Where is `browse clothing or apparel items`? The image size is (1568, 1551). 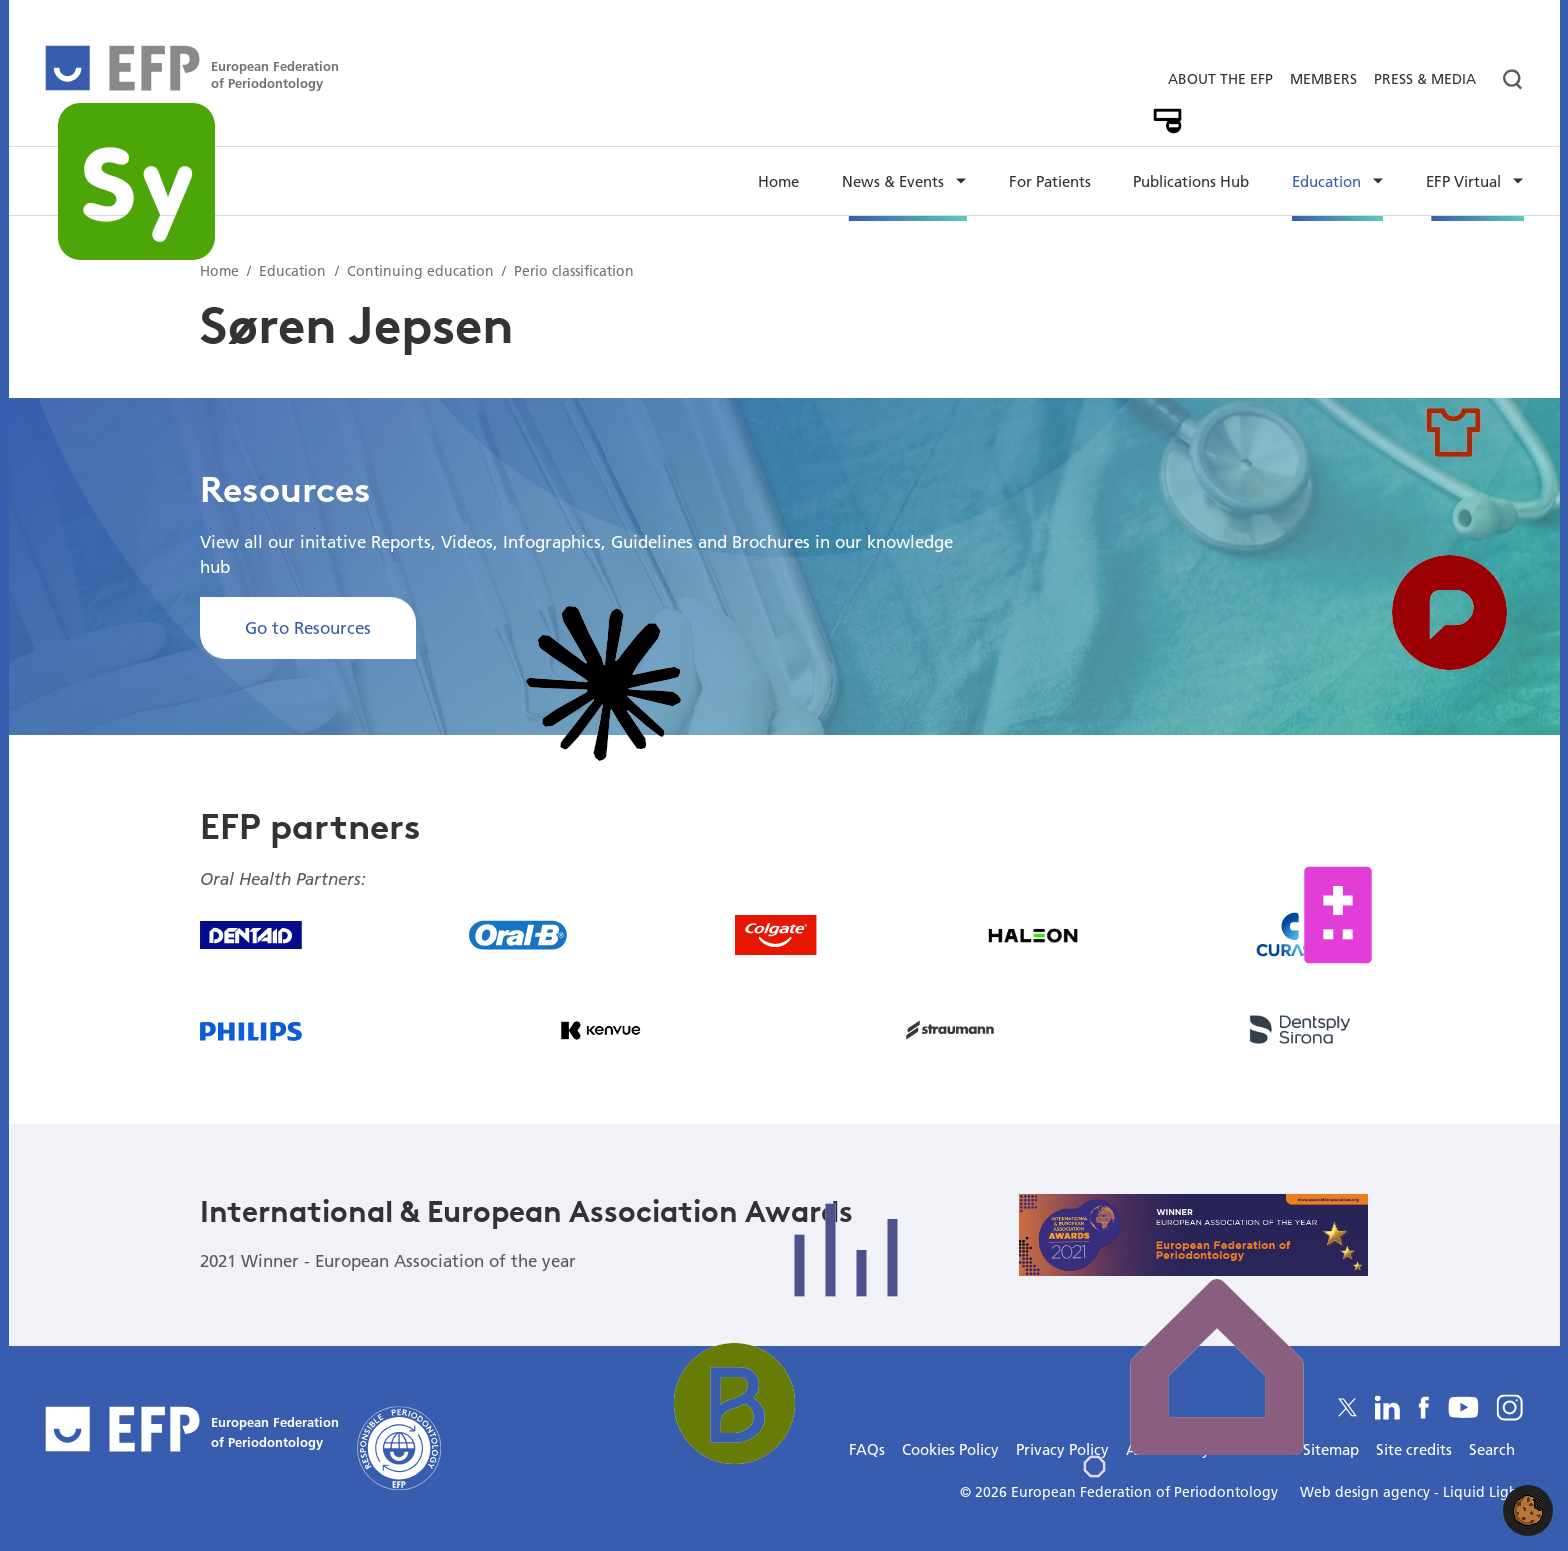
browse clothing or apparel items is located at coordinates (1453, 432).